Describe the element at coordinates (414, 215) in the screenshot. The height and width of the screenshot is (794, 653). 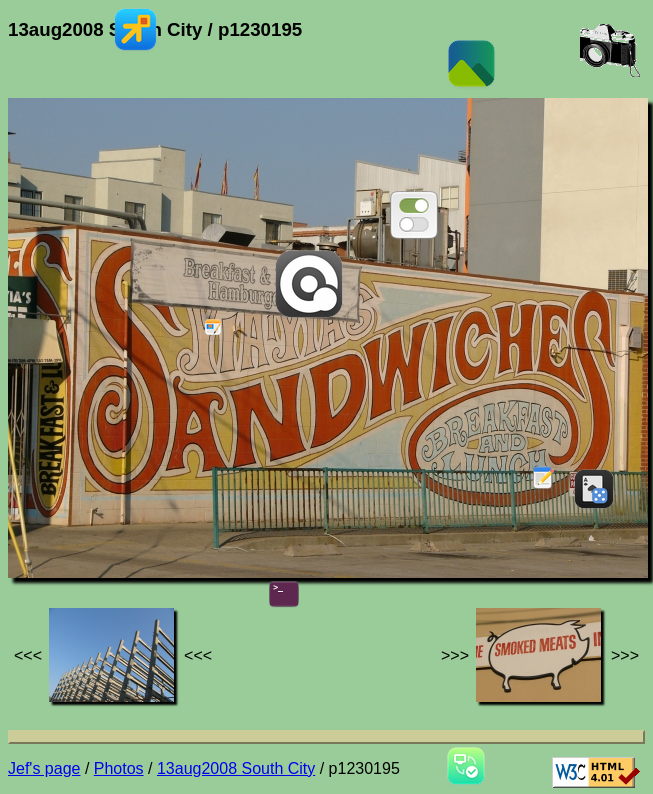
I see `open gnome tweaks to customize system settings` at that location.